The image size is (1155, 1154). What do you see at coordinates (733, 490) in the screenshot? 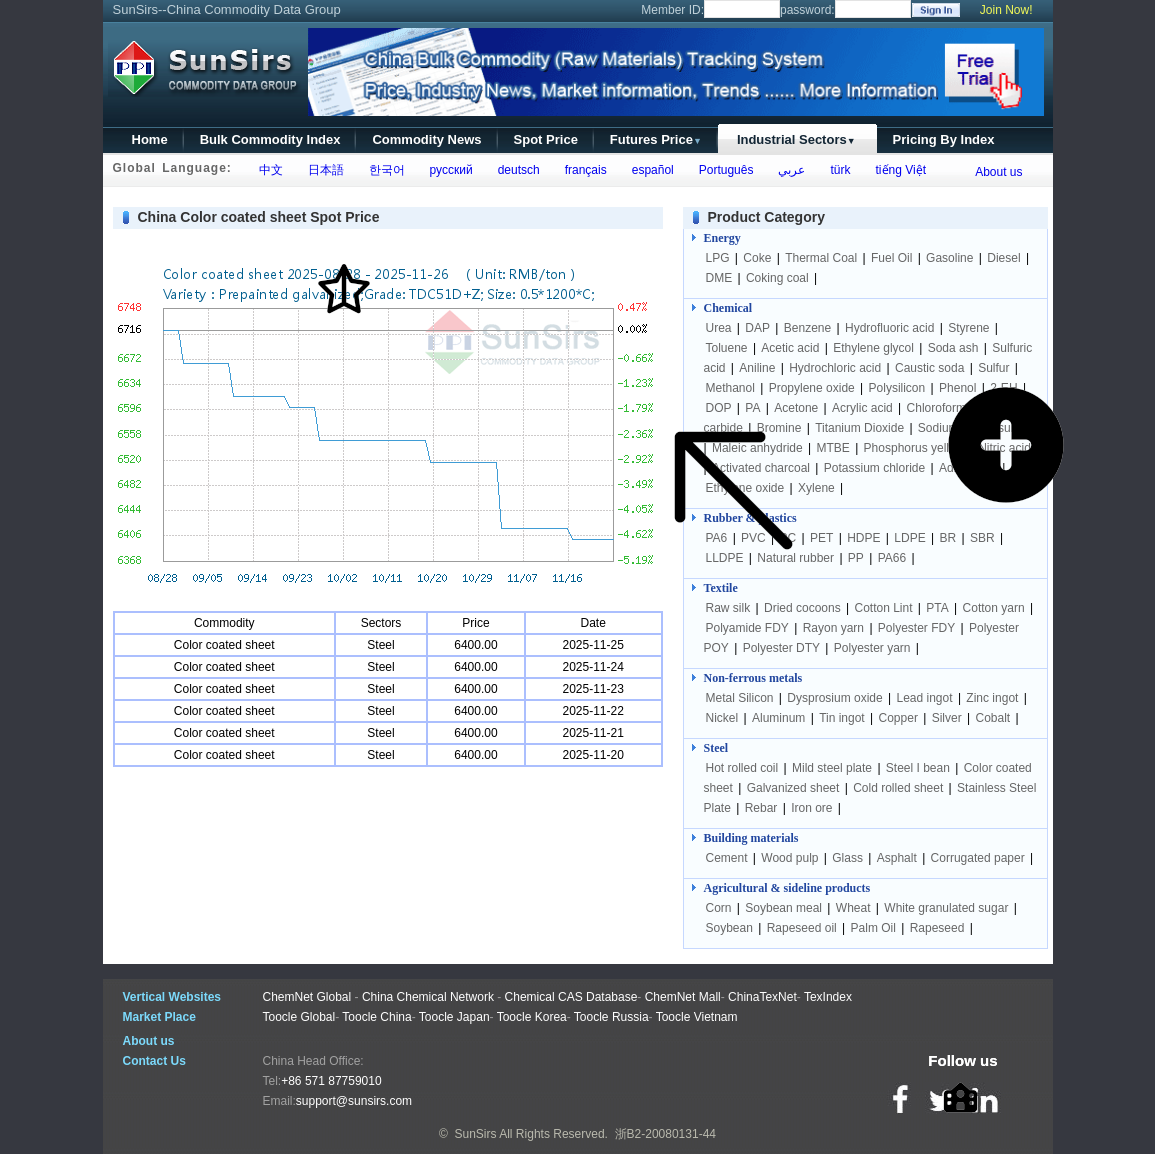
I see `navigate back to previous screen` at bounding box center [733, 490].